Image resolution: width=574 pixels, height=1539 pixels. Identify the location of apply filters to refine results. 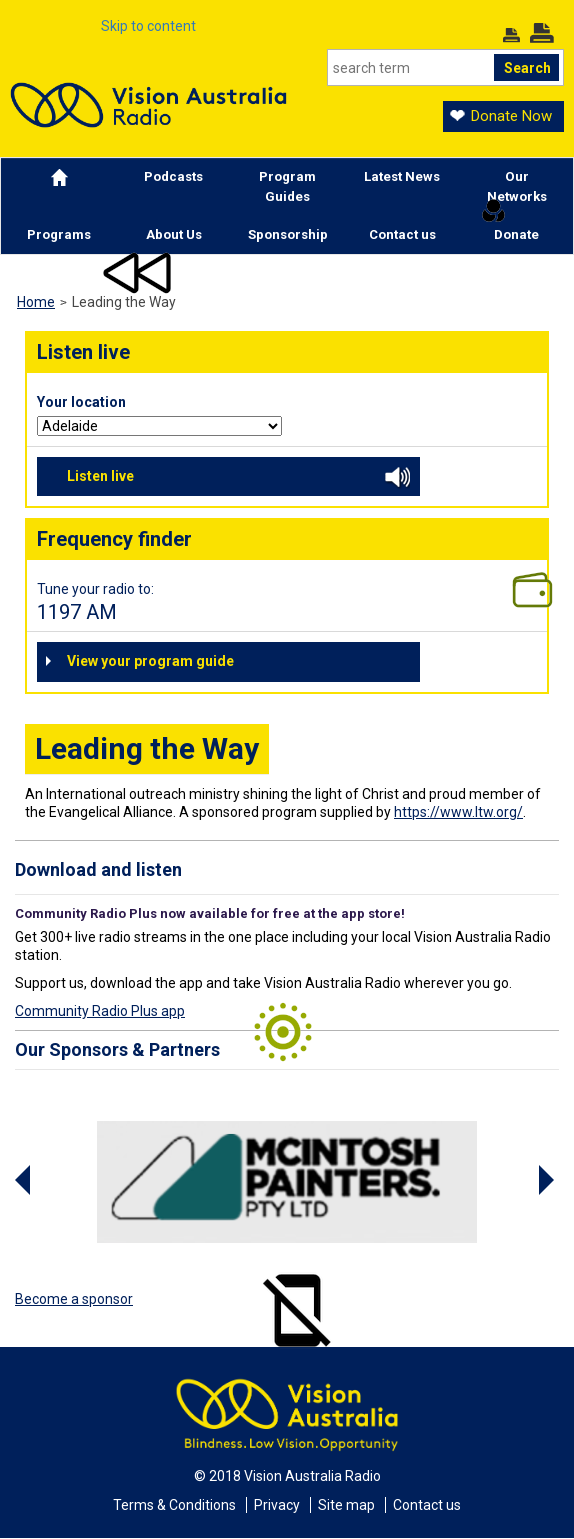
(493, 210).